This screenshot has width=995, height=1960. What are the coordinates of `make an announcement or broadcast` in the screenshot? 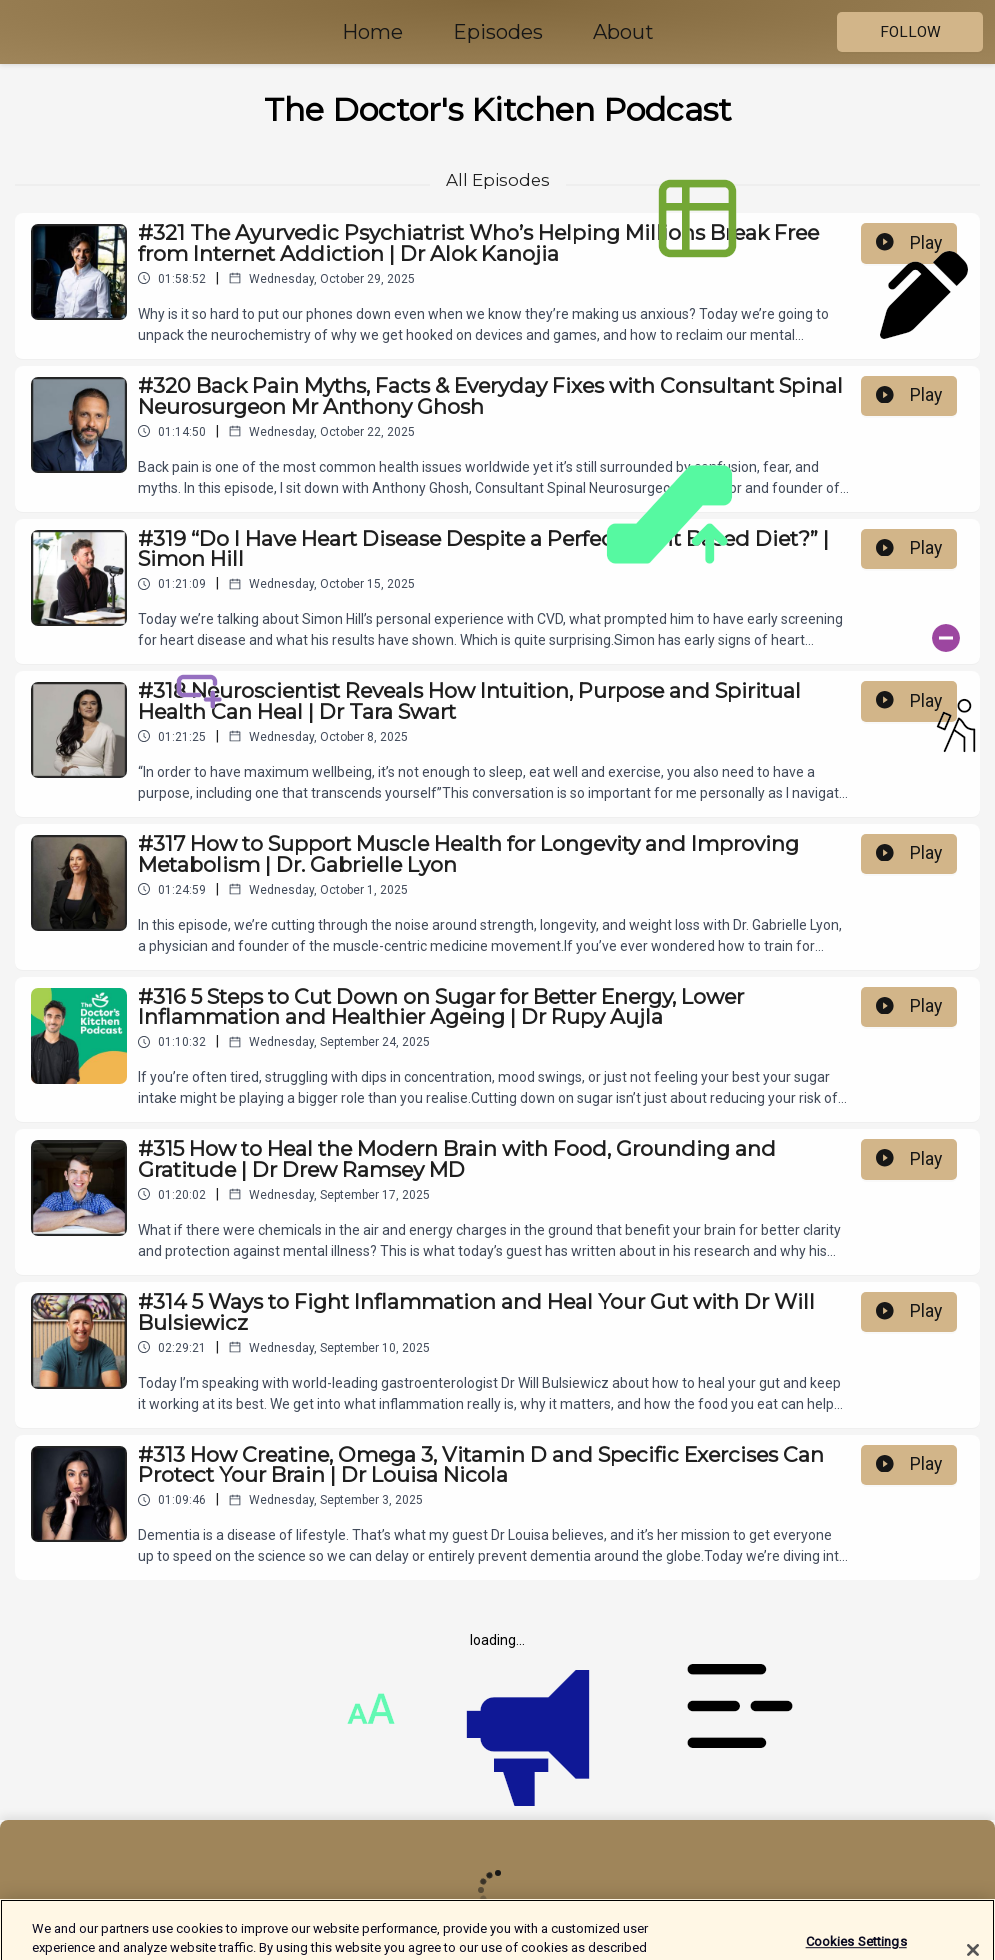 It's located at (528, 1738).